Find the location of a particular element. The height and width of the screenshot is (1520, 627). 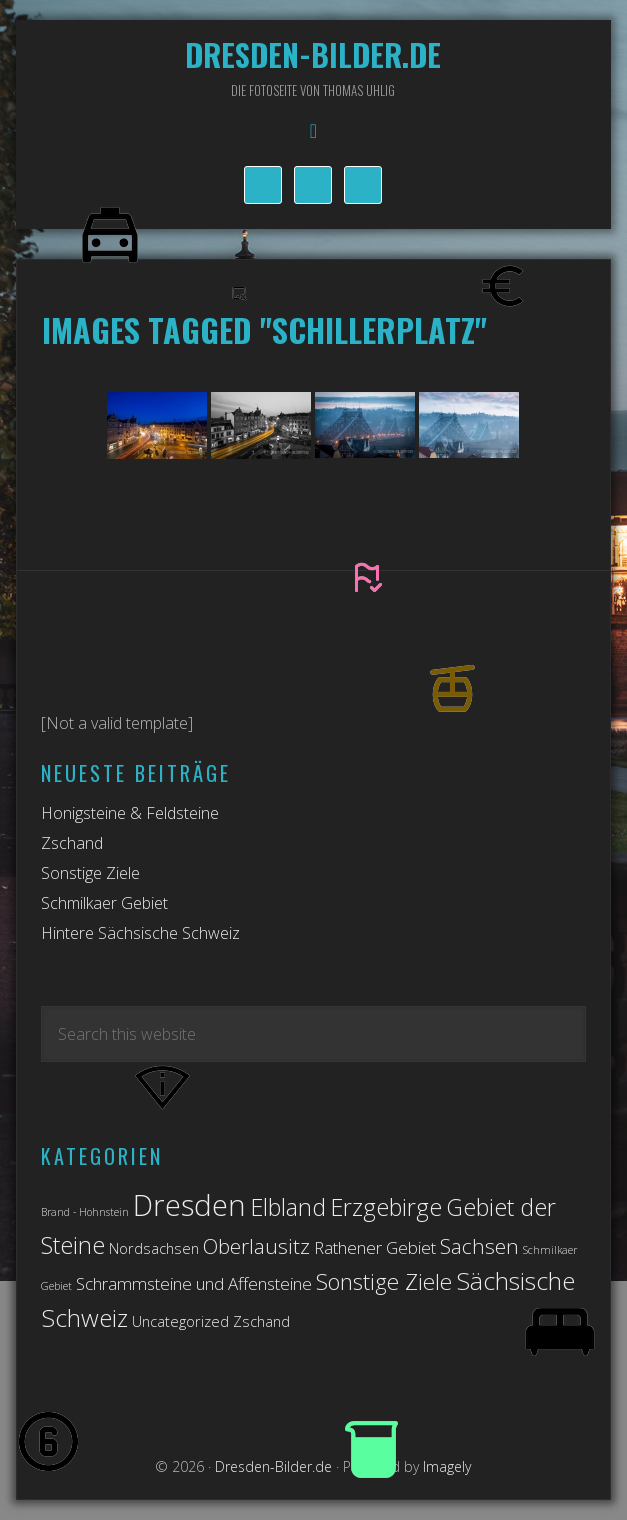

view wifi network information is located at coordinates (162, 1086).